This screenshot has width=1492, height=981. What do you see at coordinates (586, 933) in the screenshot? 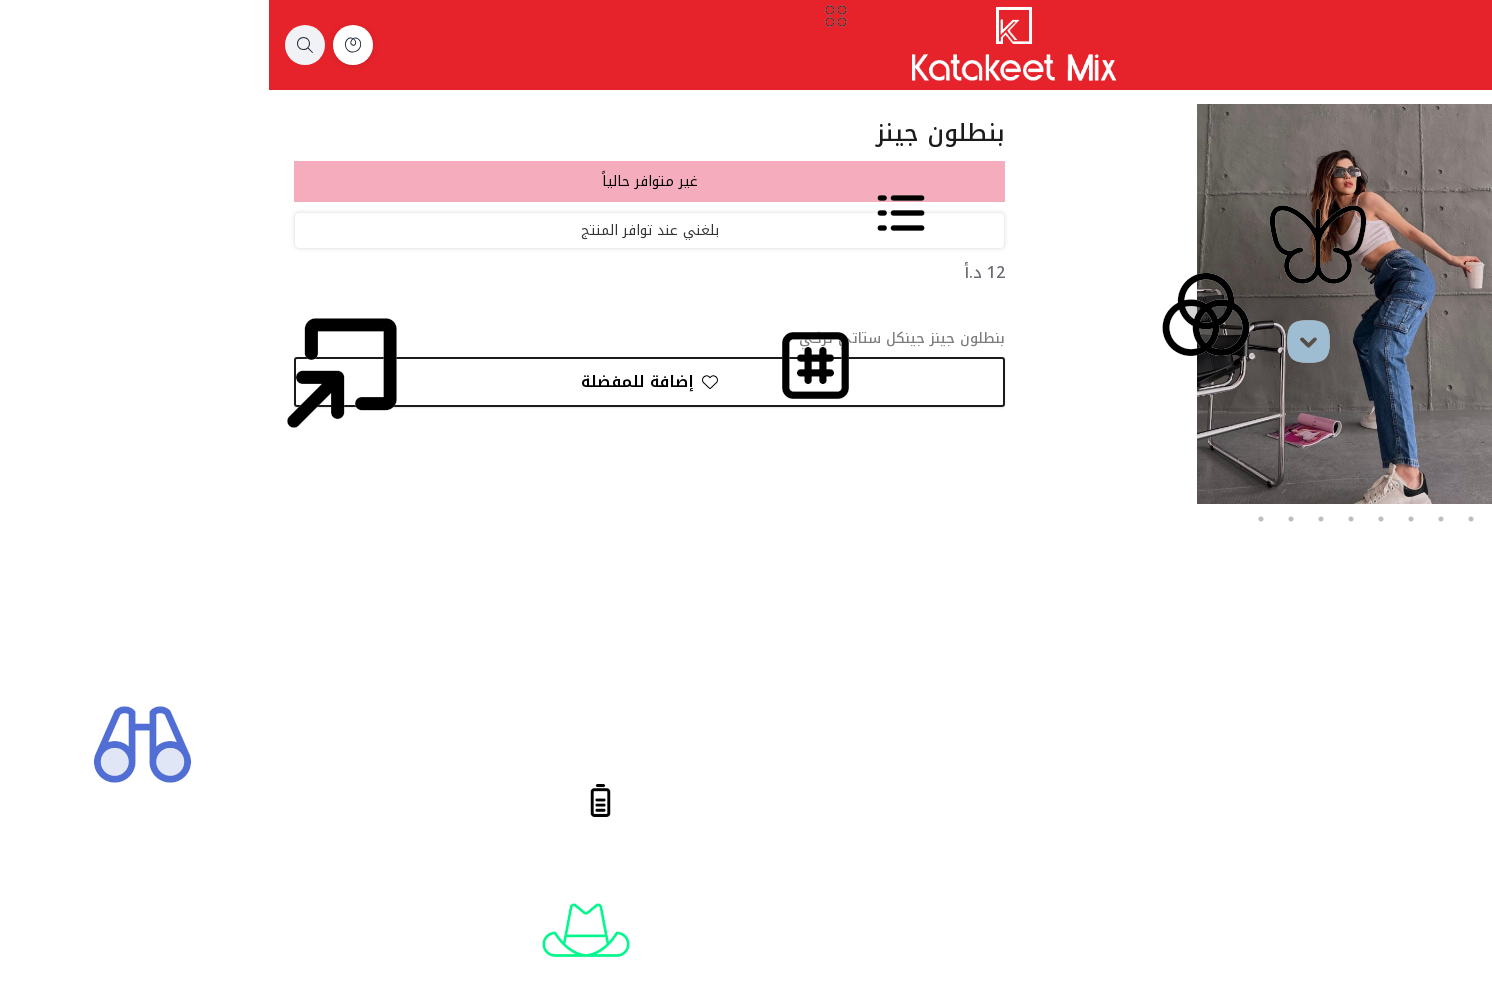
I see `select cowboy hat avatar or profile accessory` at bounding box center [586, 933].